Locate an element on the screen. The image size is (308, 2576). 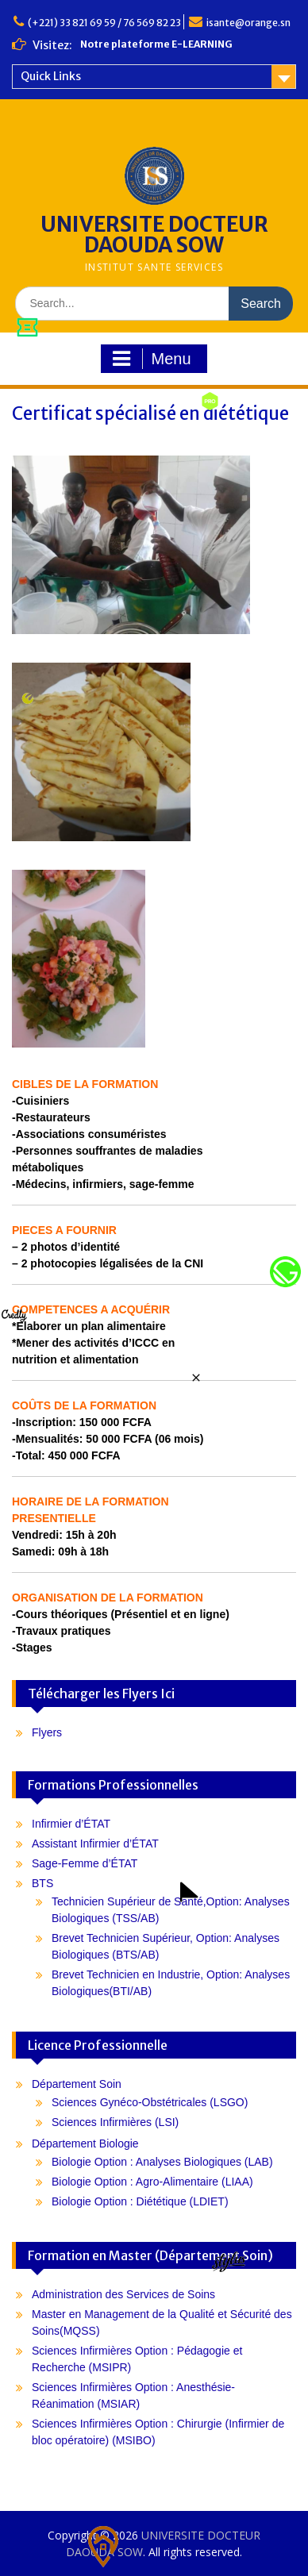
stylus CSS preprocessor logo is located at coordinates (229, 2262).